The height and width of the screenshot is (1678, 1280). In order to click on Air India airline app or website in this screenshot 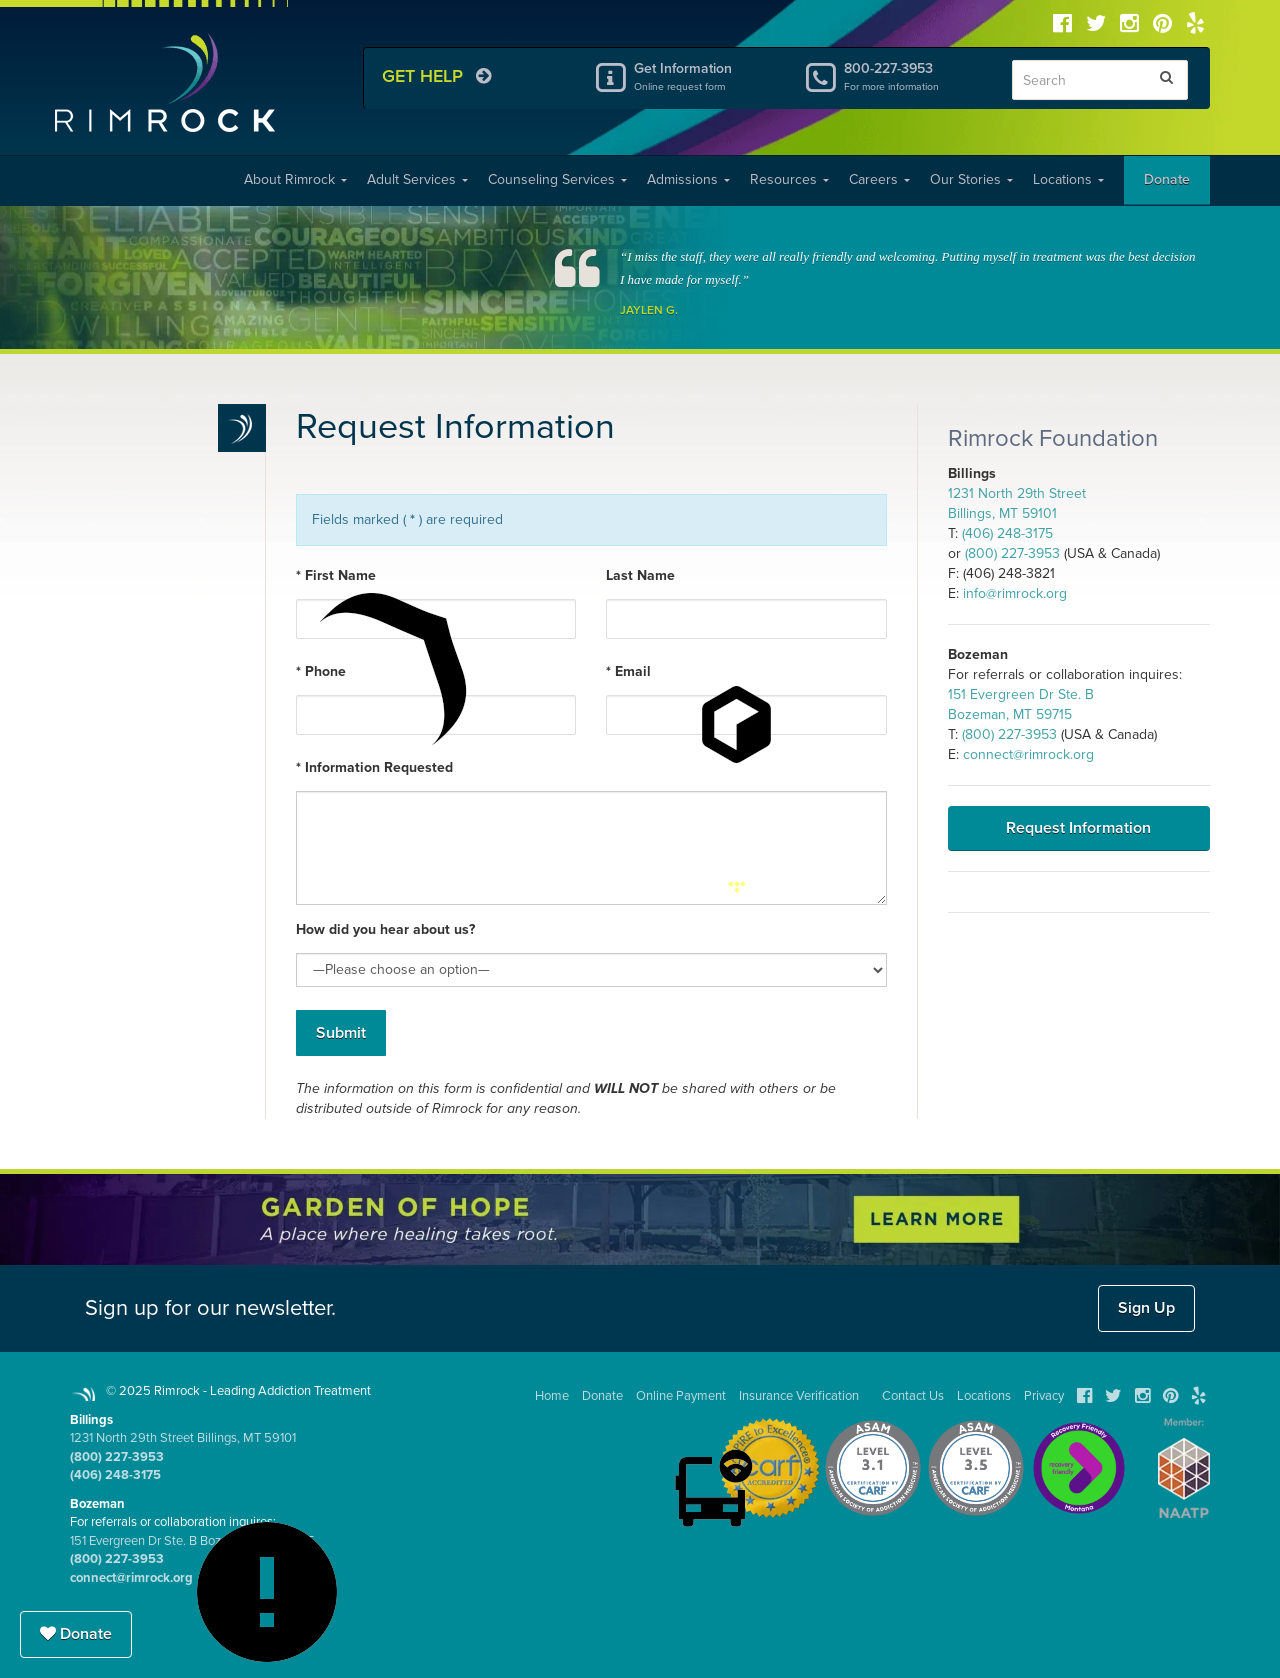, I will do `click(393, 669)`.